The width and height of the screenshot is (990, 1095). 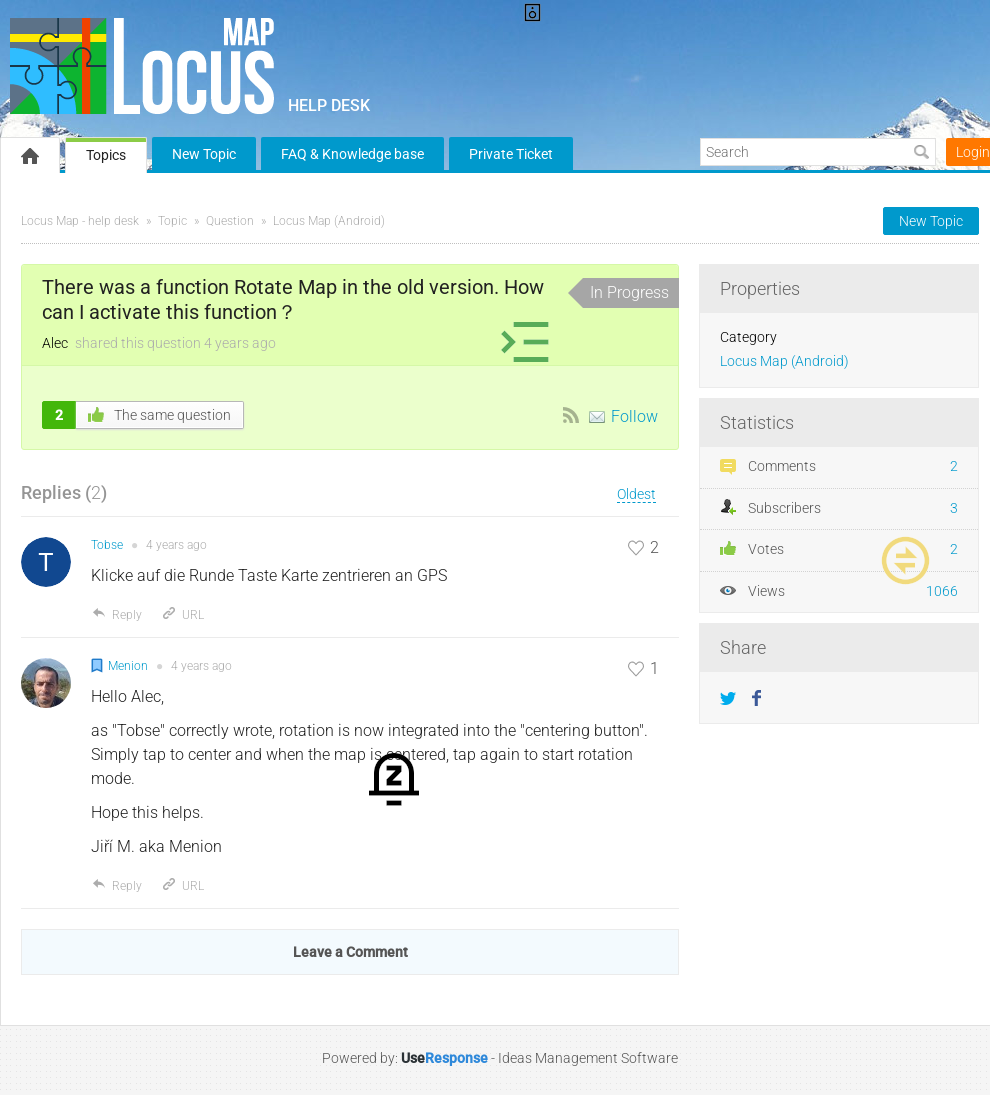 What do you see at coordinates (532, 12) in the screenshot?
I see `adjust speaker or audio output settings` at bounding box center [532, 12].